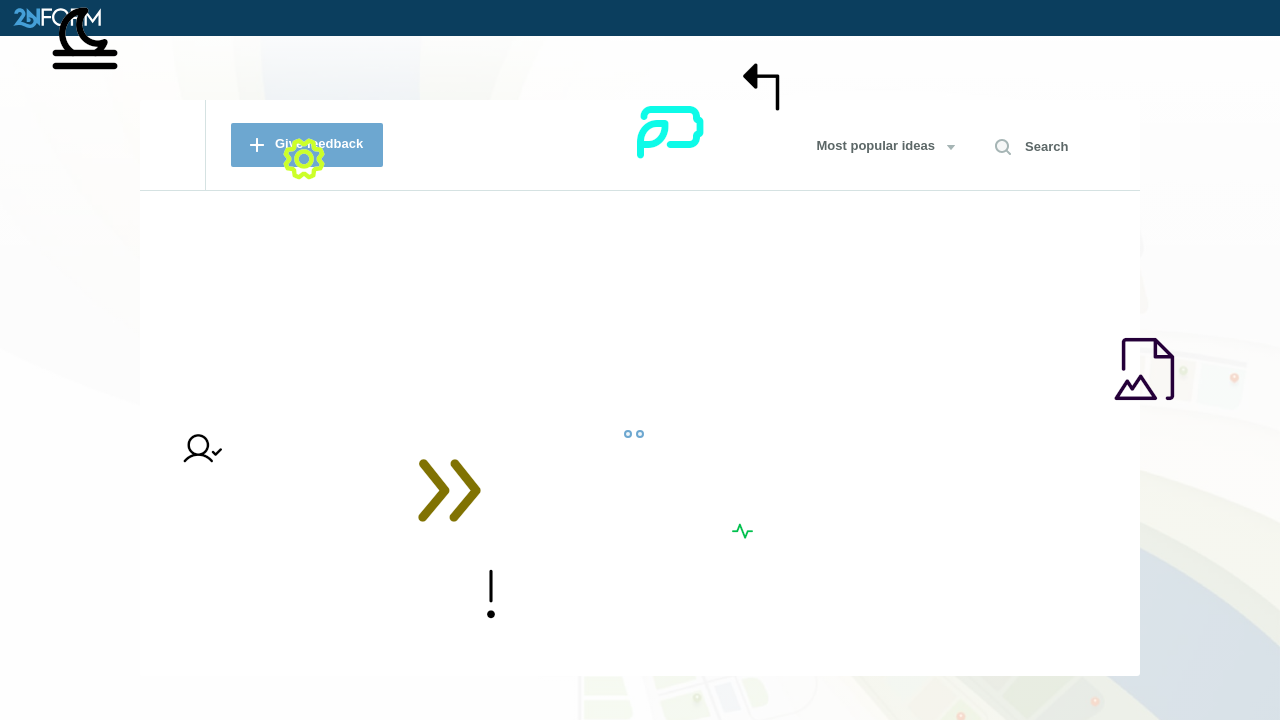  Describe the element at coordinates (672, 127) in the screenshot. I see `enable battery saver or eco mode` at that location.